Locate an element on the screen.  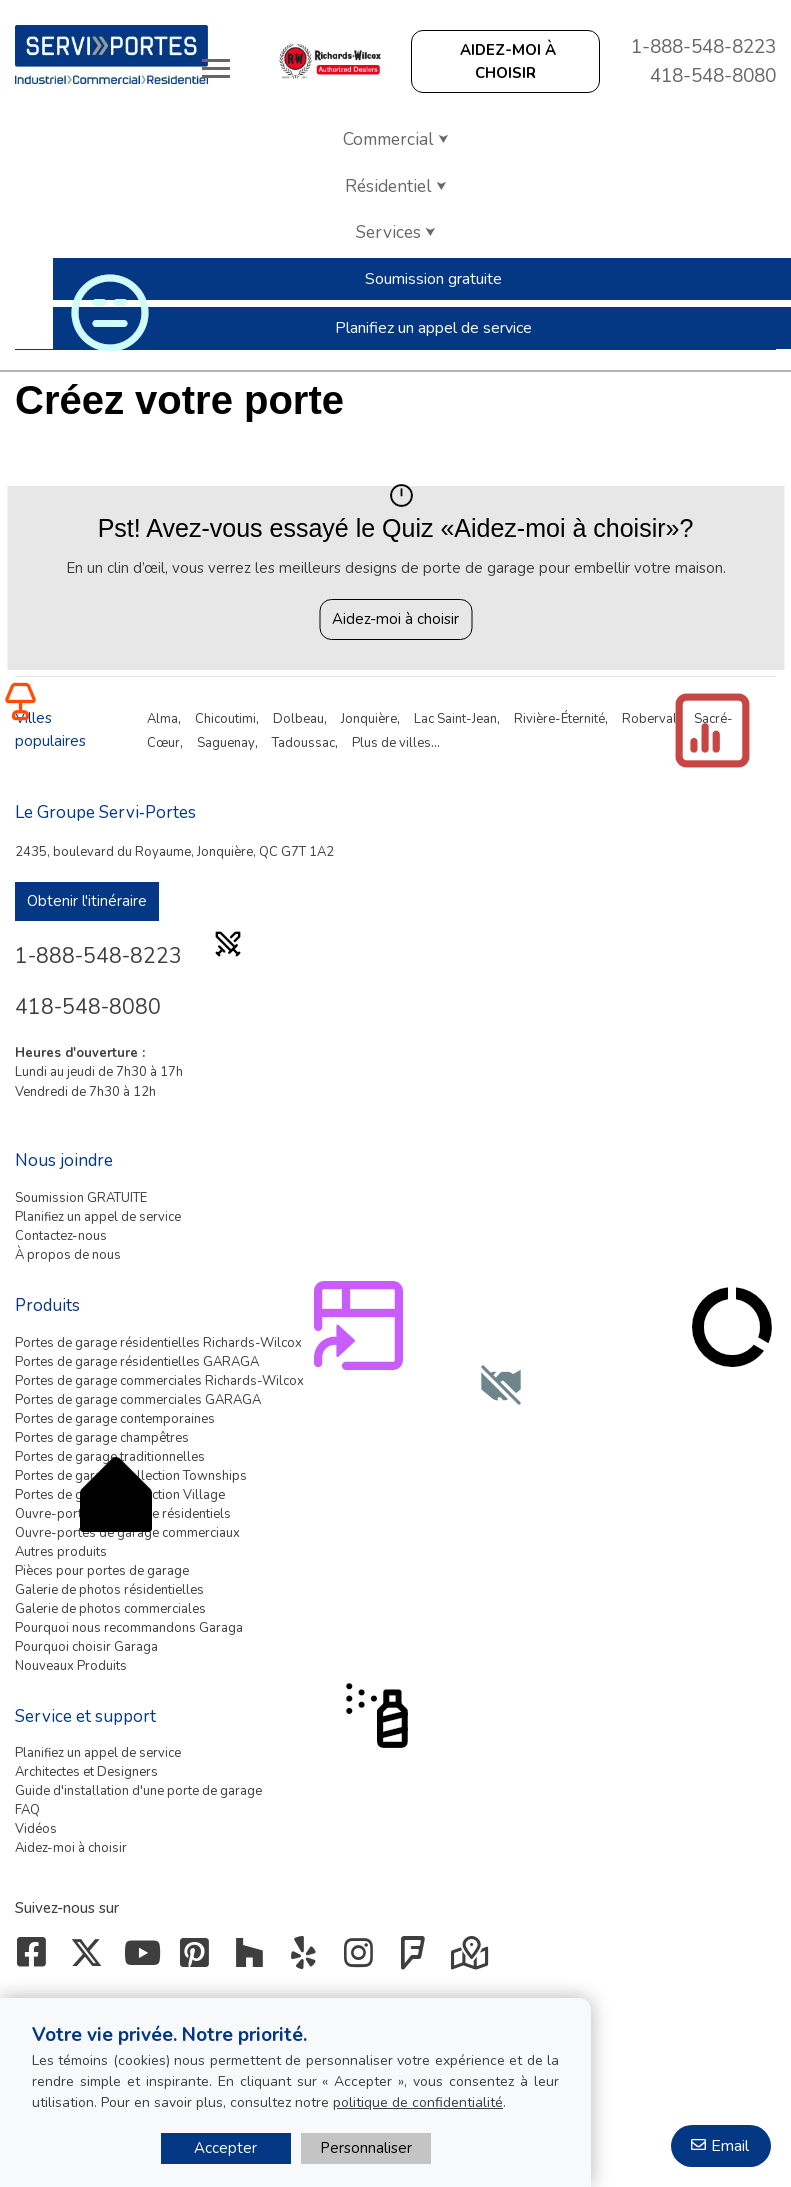
align content to bottom-left of container is located at coordinates (712, 730).